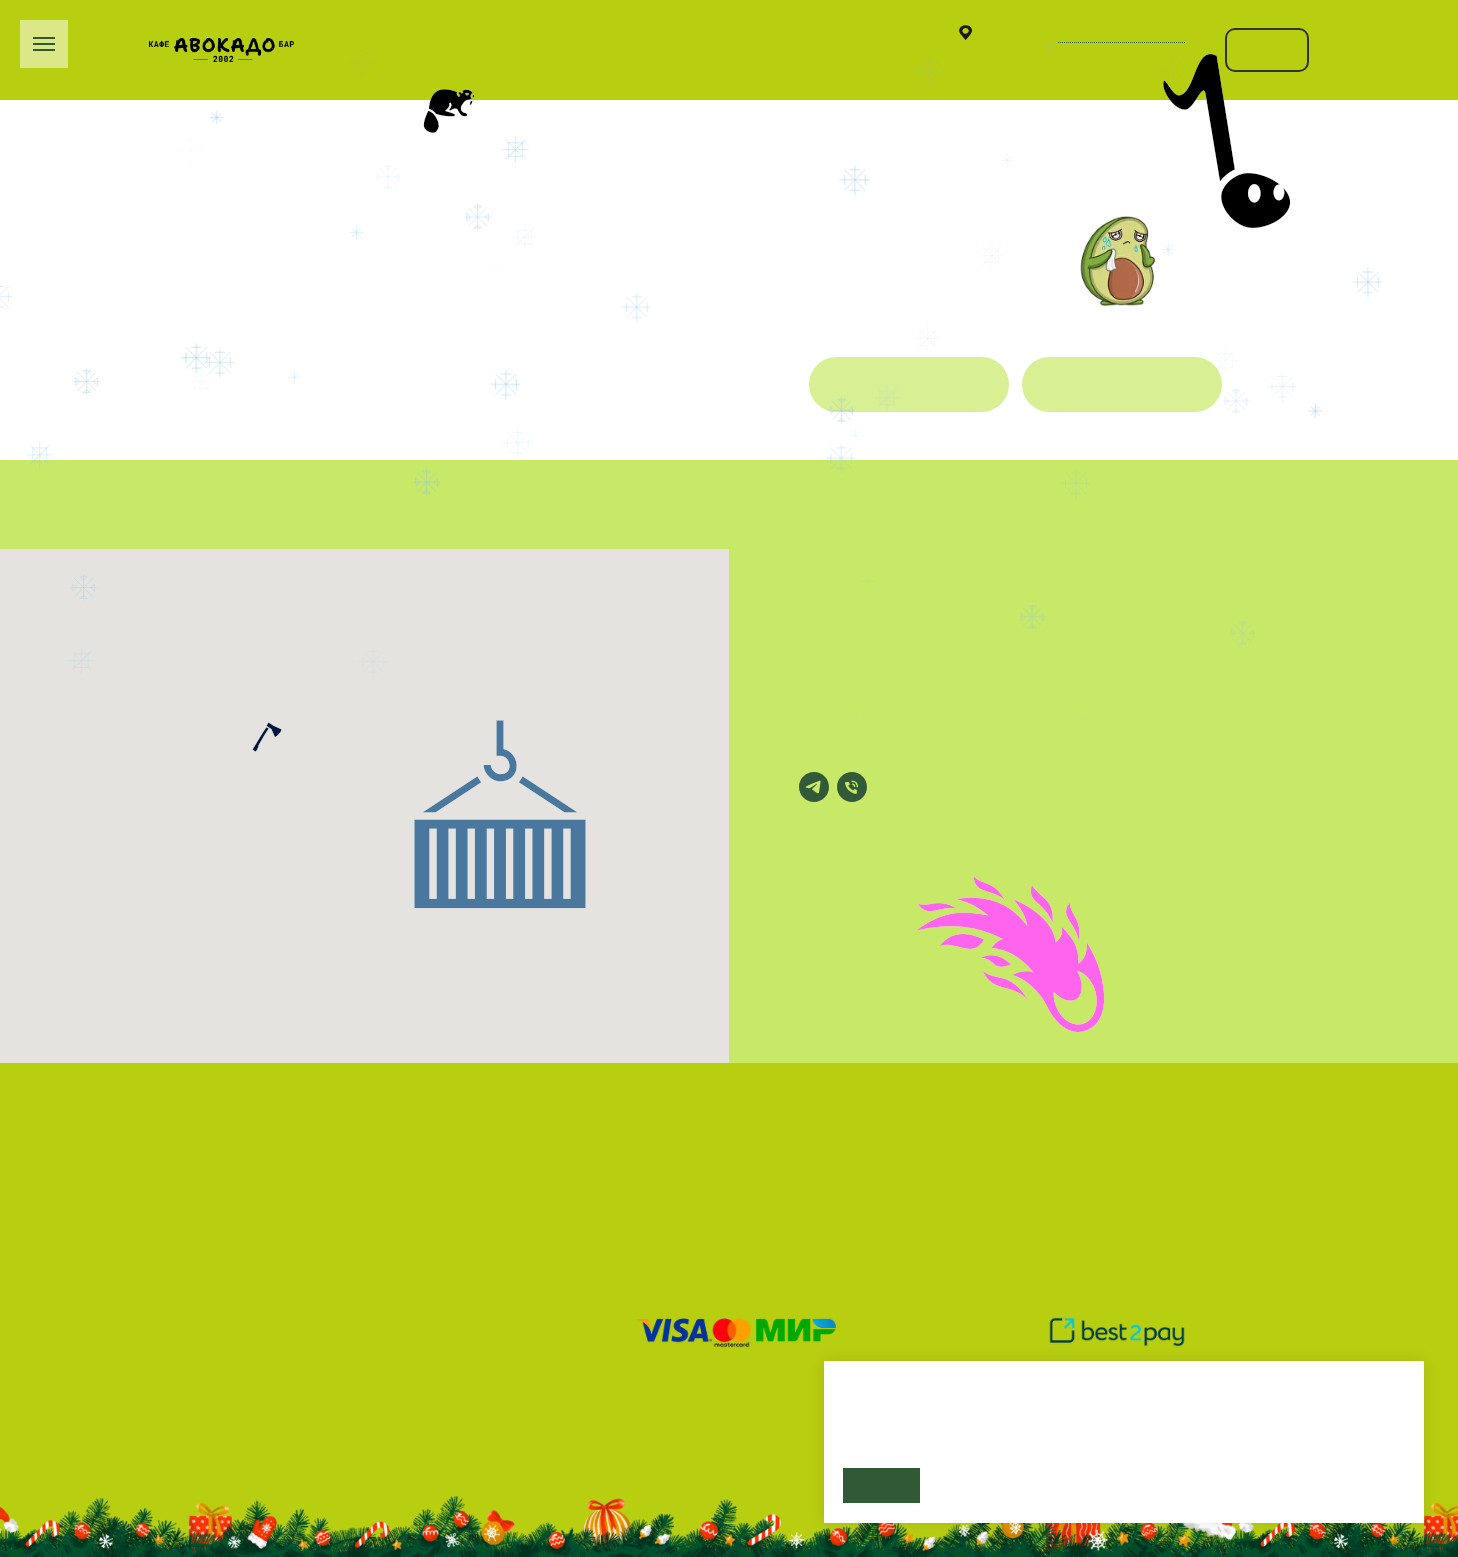 The width and height of the screenshot is (1458, 1557). I want to click on indicates a speed boost or acceleration power-up, so click(1011, 960).